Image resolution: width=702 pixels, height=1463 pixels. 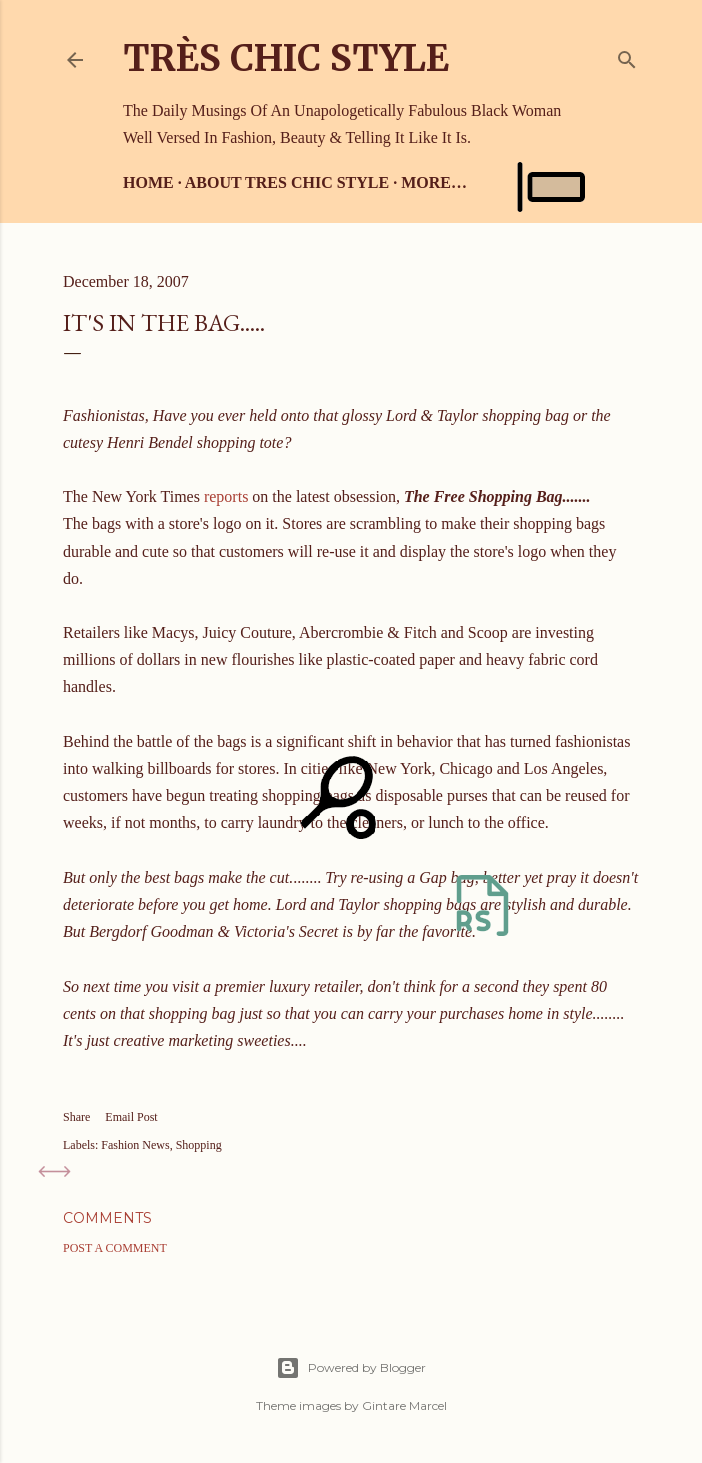 What do you see at coordinates (338, 797) in the screenshot?
I see `access tennis or racket sports content` at bounding box center [338, 797].